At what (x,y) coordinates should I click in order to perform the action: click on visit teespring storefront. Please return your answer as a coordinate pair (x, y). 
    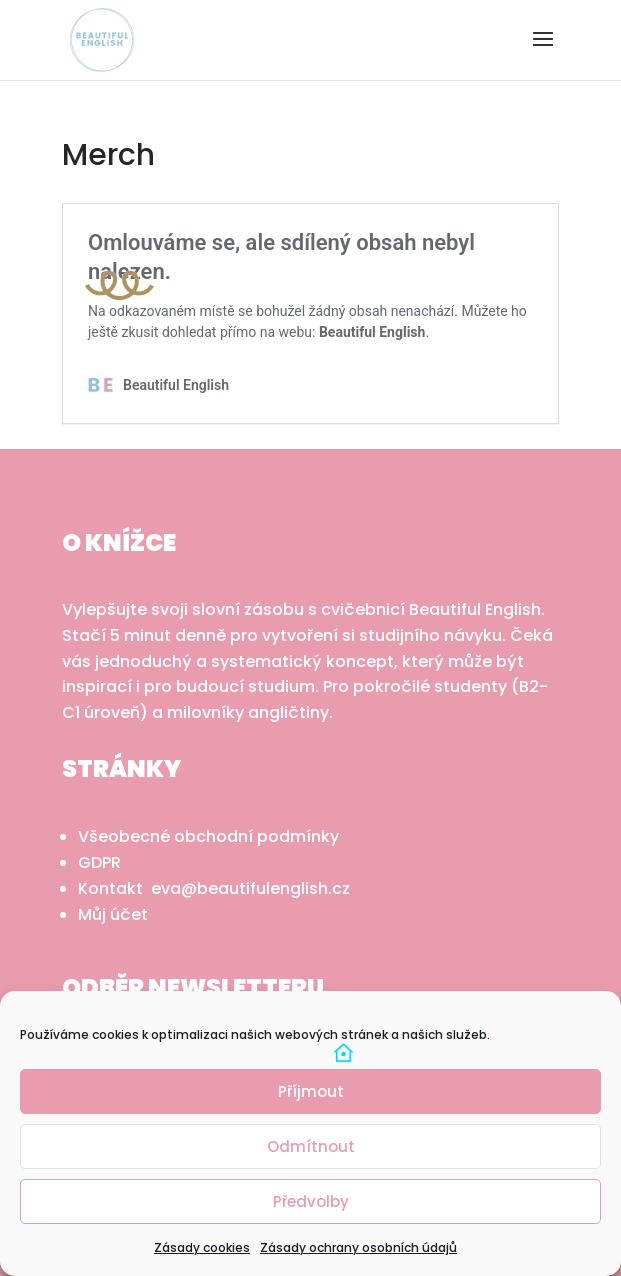
    Looking at the image, I should click on (119, 285).